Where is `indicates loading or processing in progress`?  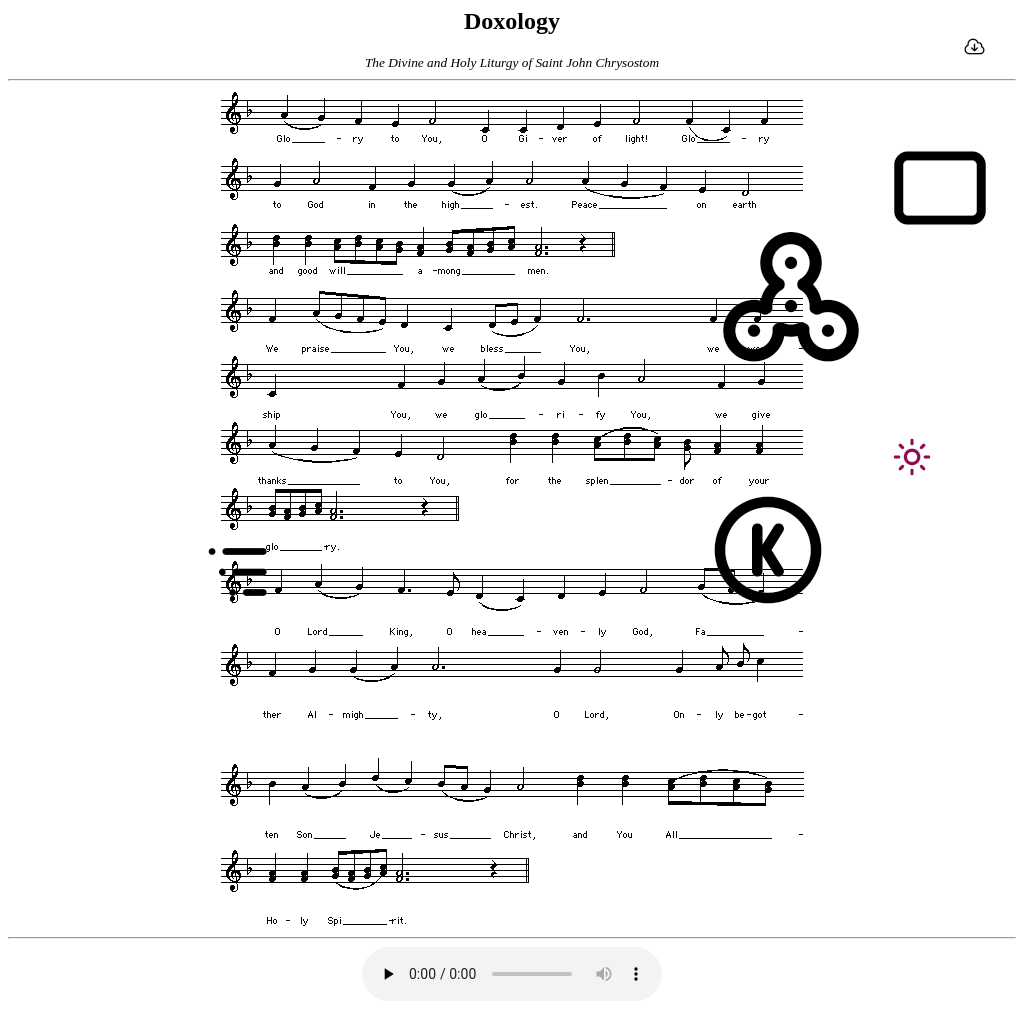 indicates loading or processing in progress is located at coordinates (791, 306).